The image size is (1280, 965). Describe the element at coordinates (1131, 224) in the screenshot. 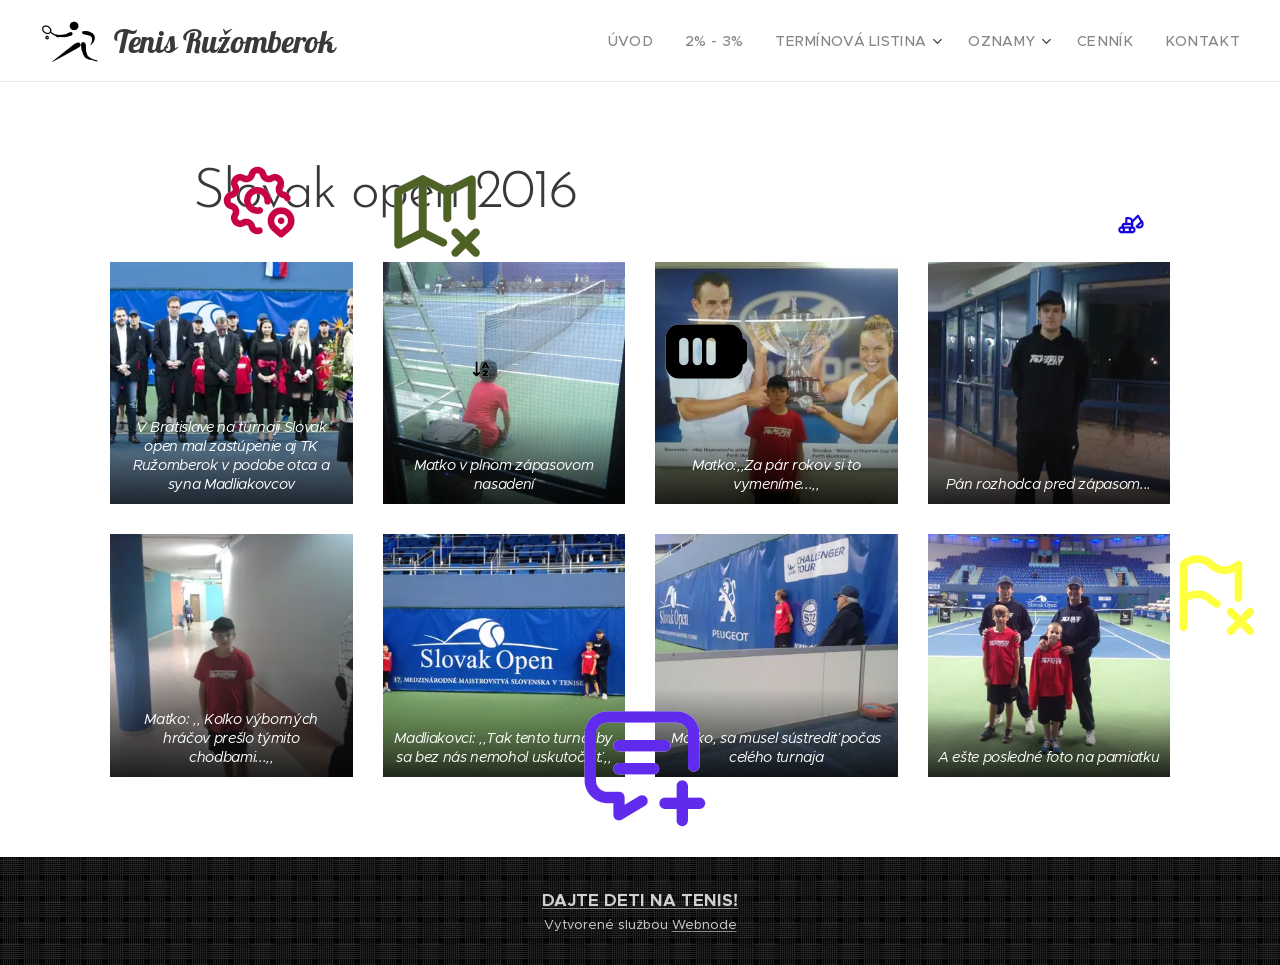

I see `construction or building in progress` at that location.